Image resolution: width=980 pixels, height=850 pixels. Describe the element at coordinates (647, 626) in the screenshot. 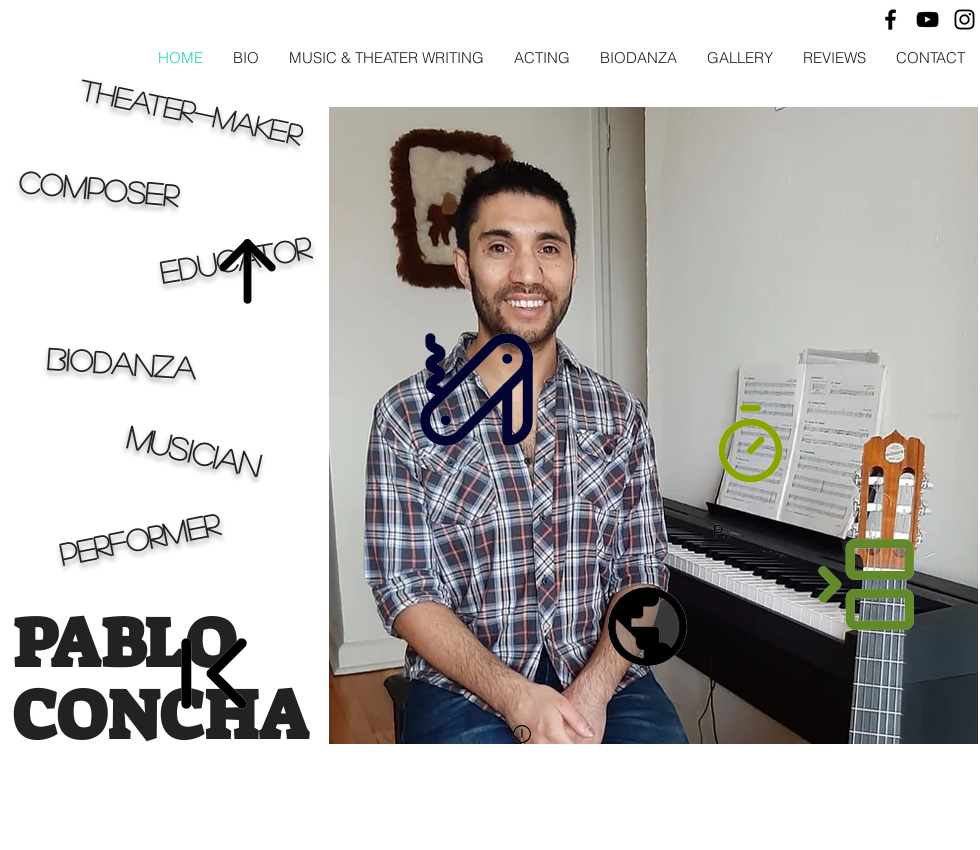

I see `indicates public or global visibility` at that location.